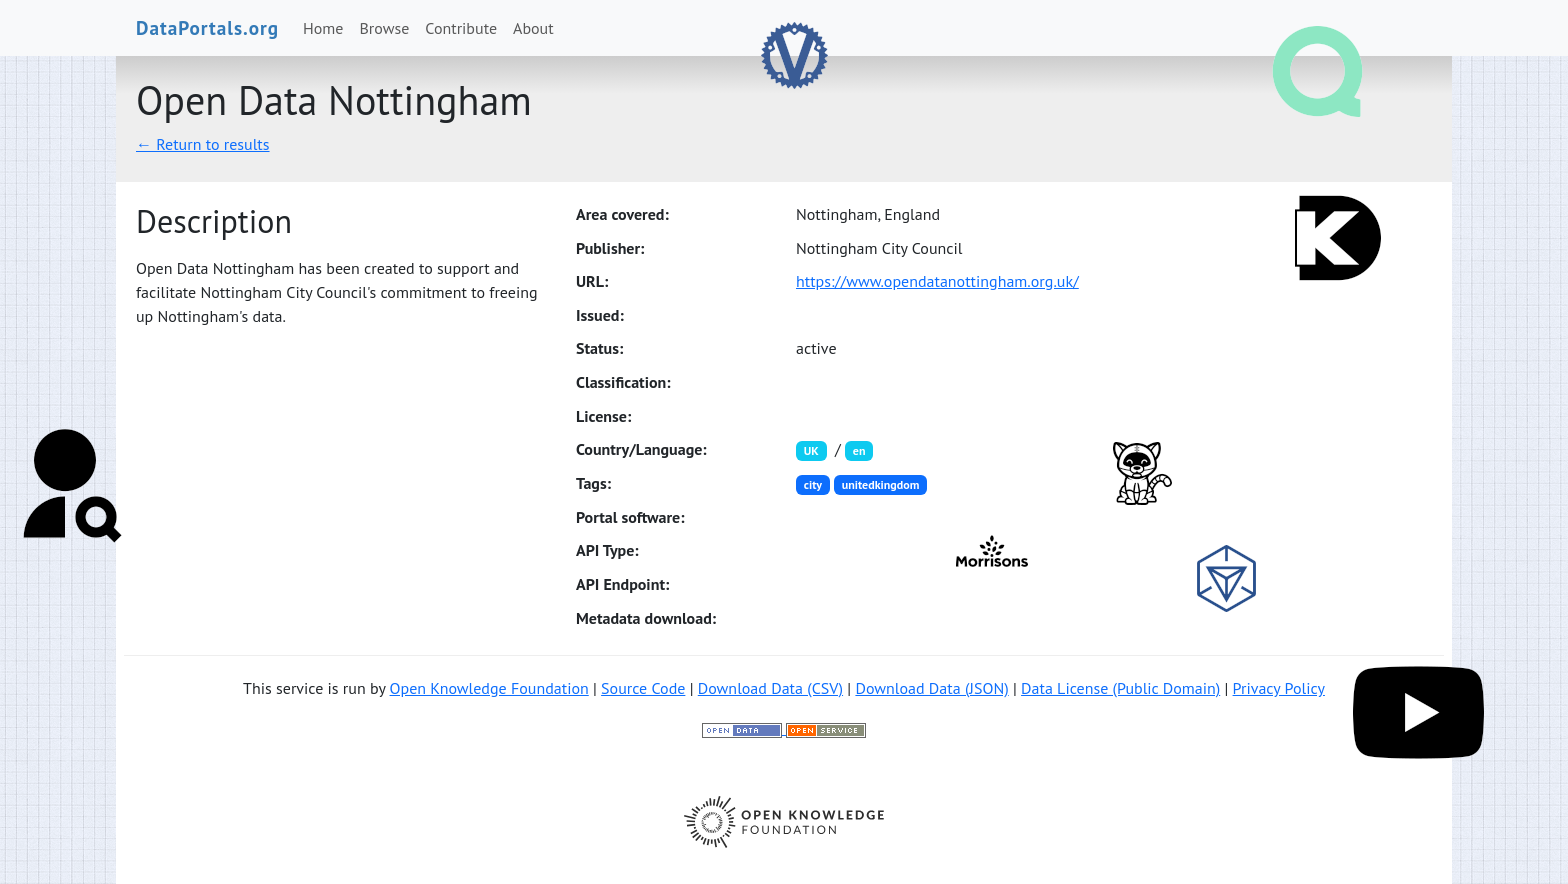  What do you see at coordinates (992, 551) in the screenshot?
I see `morrisons supermarket app or website` at bounding box center [992, 551].